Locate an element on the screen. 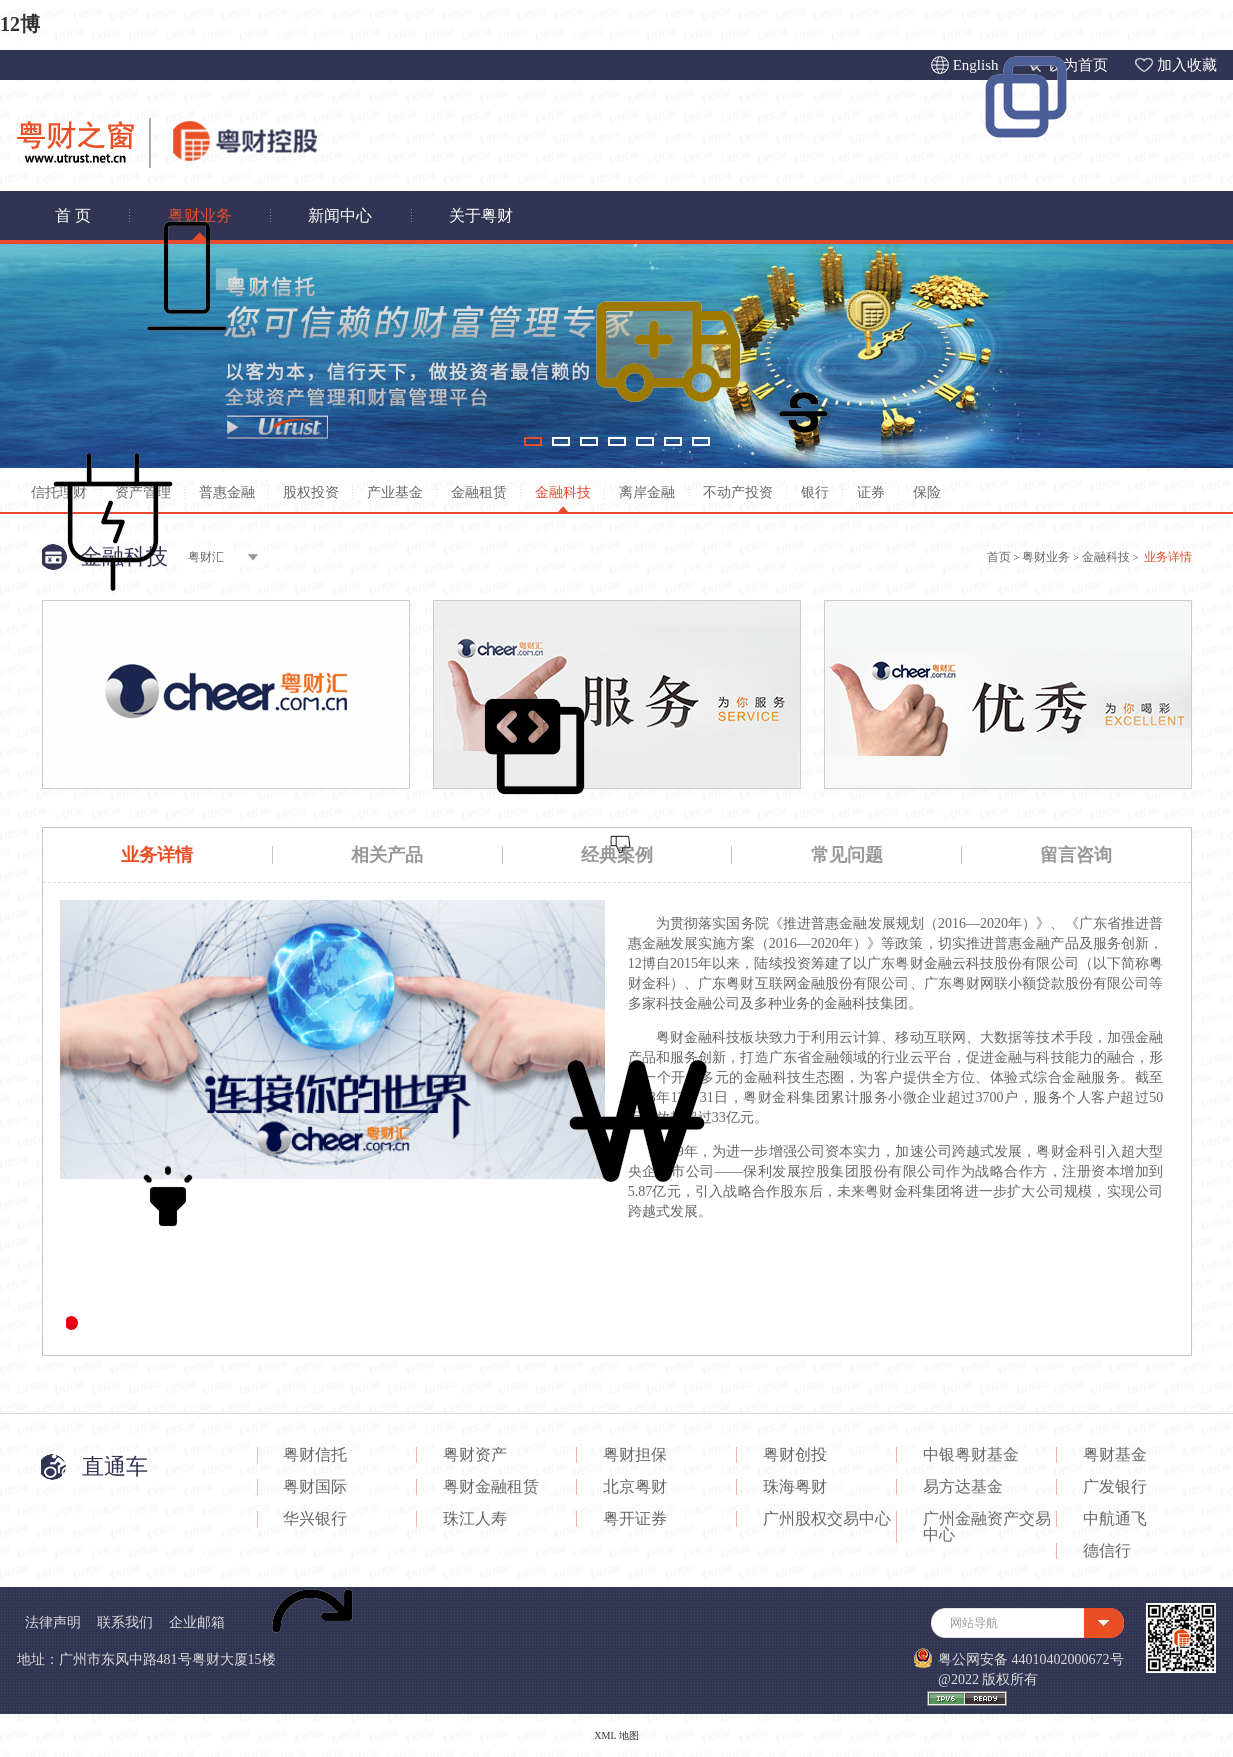 The image size is (1233, 1757). highlight selected text is located at coordinates (168, 1196).